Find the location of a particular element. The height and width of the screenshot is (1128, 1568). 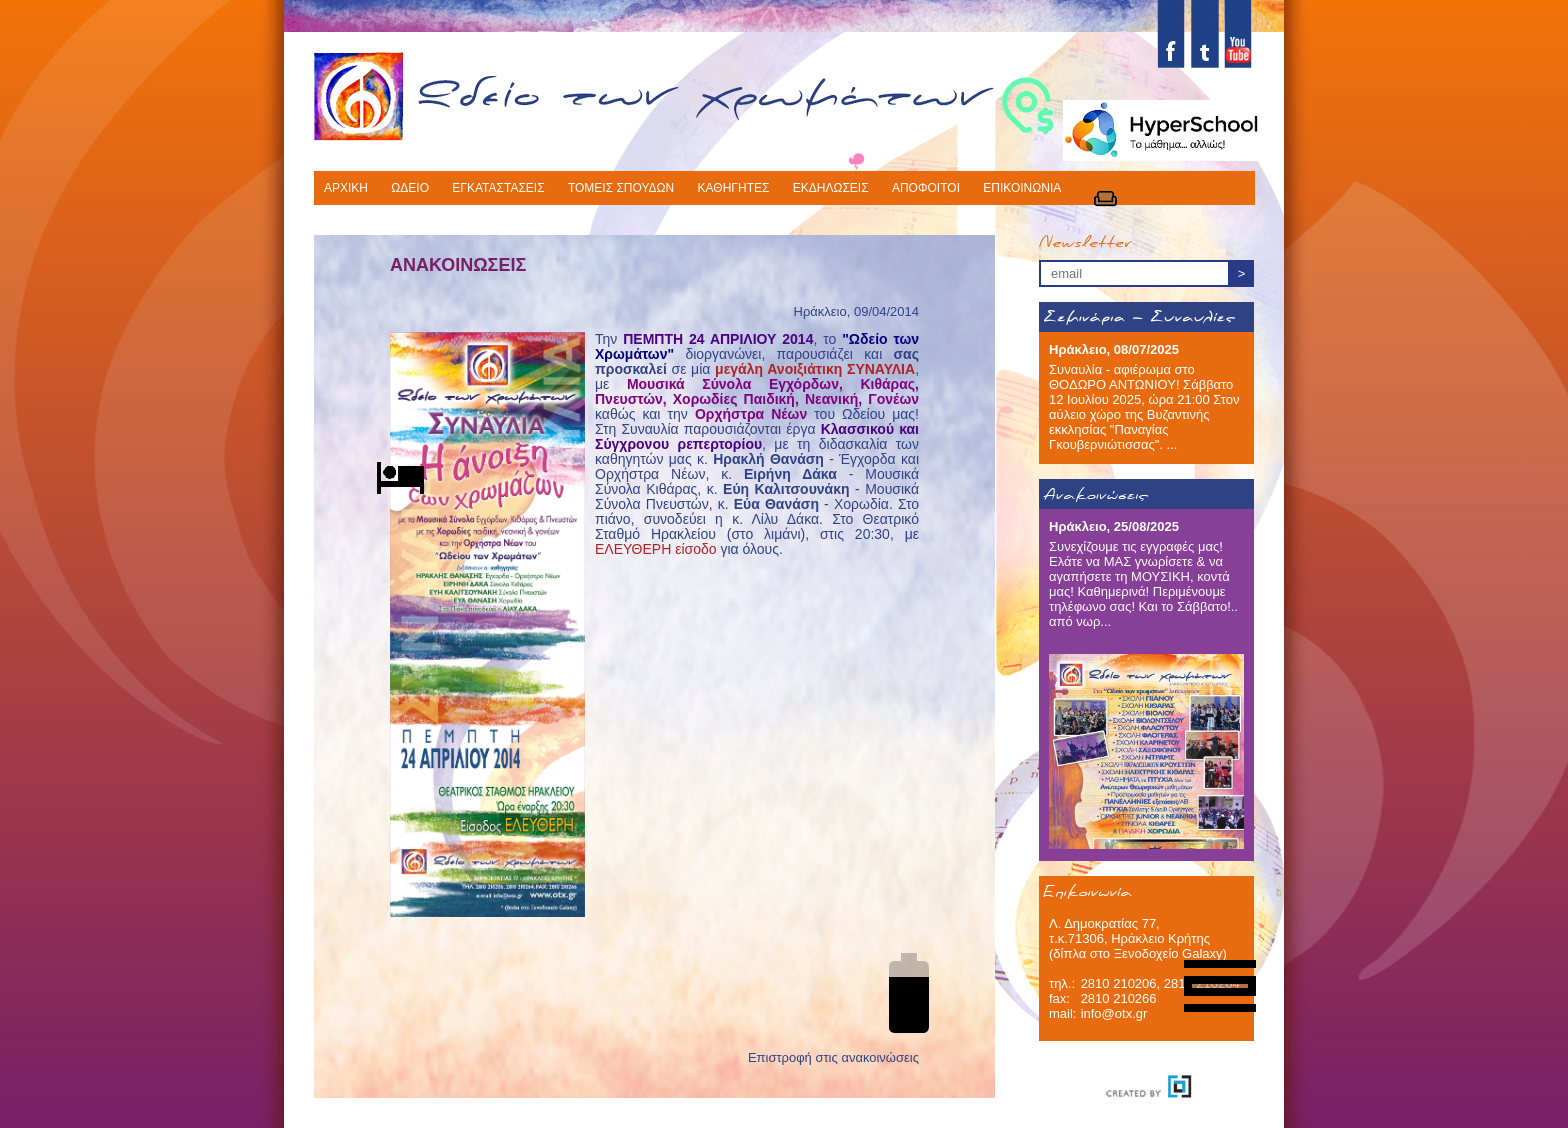

view weekend or leisure activities is located at coordinates (1105, 198).